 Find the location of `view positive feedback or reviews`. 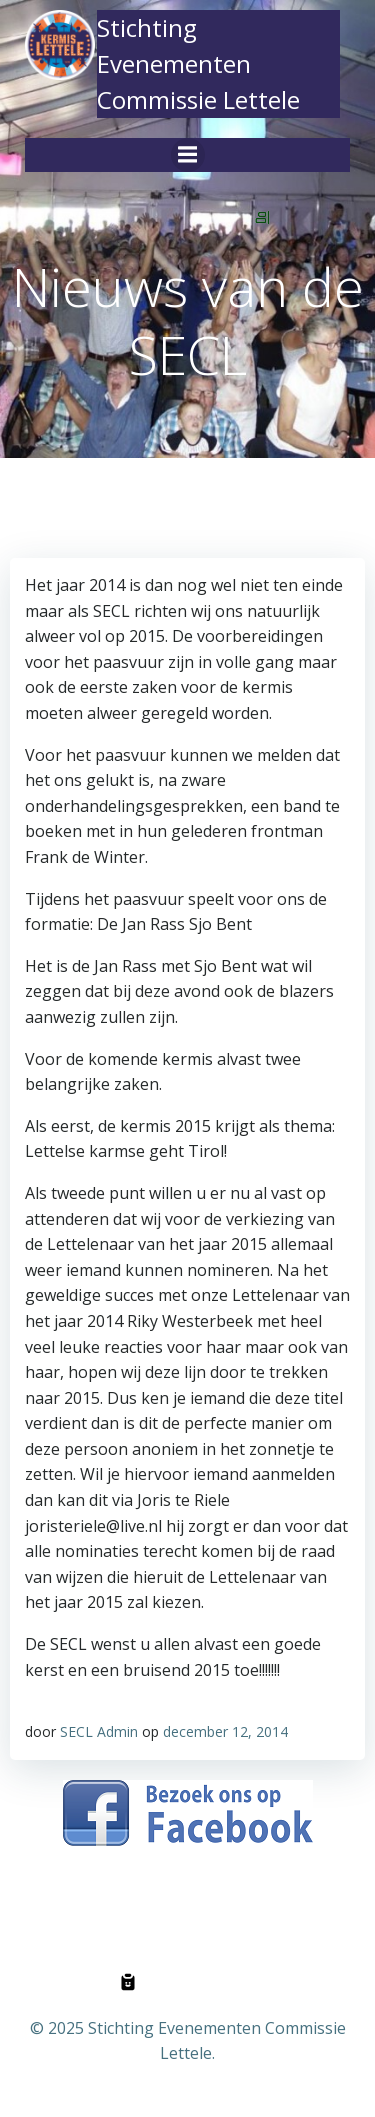

view positive feedback or reviews is located at coordinates (128, 1982).